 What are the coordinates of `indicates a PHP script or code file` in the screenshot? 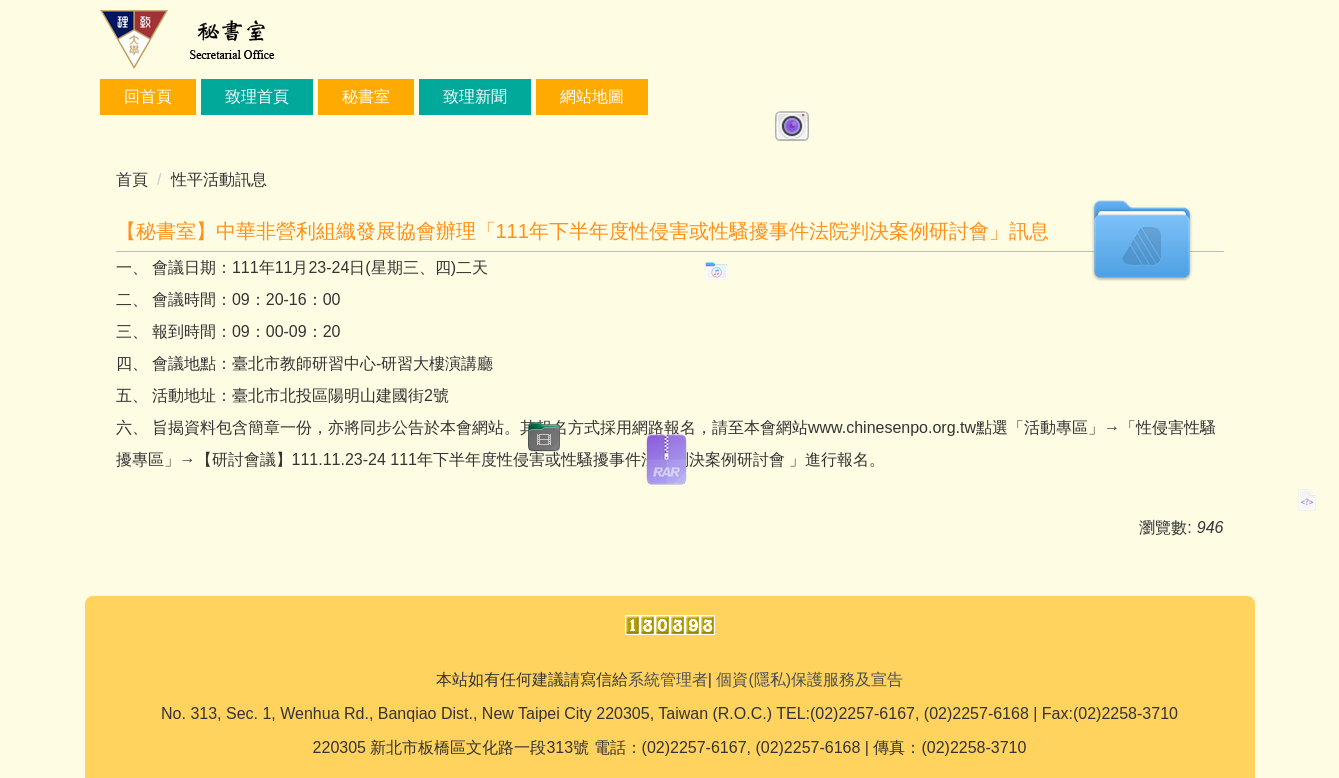 It's located at (1307, 500).